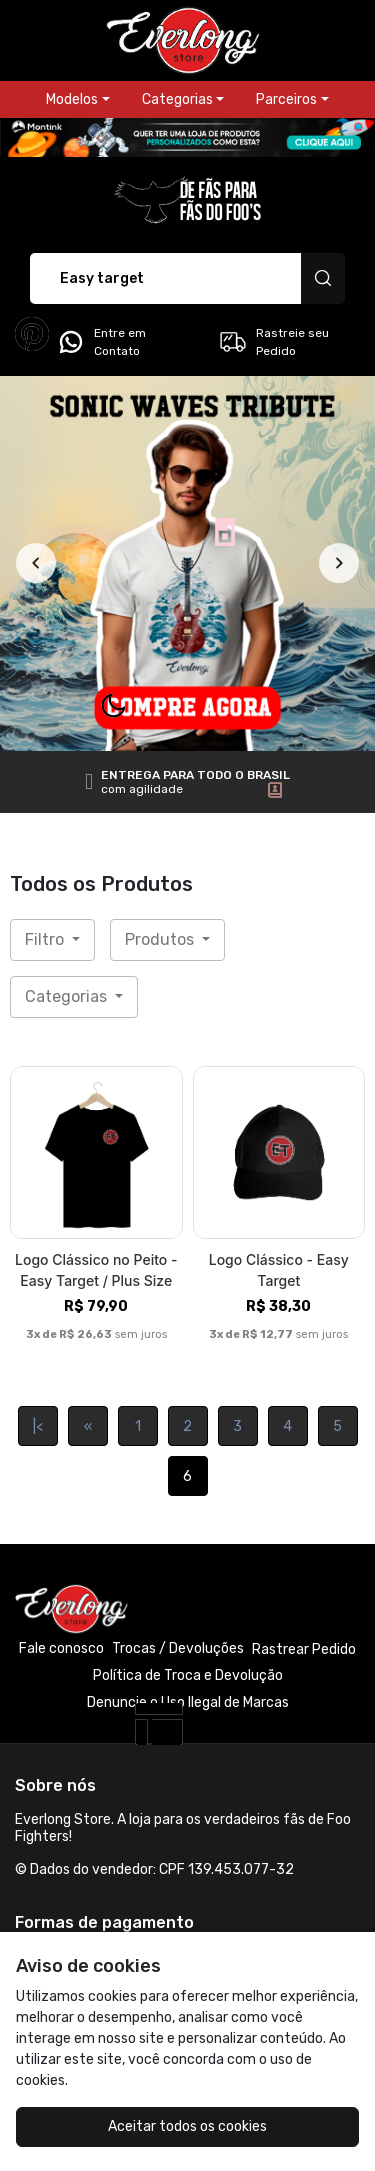 The image size is (375, 2171). What do you see at coordinates (225, 532) in the screenshot?
I see `containerd container runtime logo` at bounding box center [225, 532].